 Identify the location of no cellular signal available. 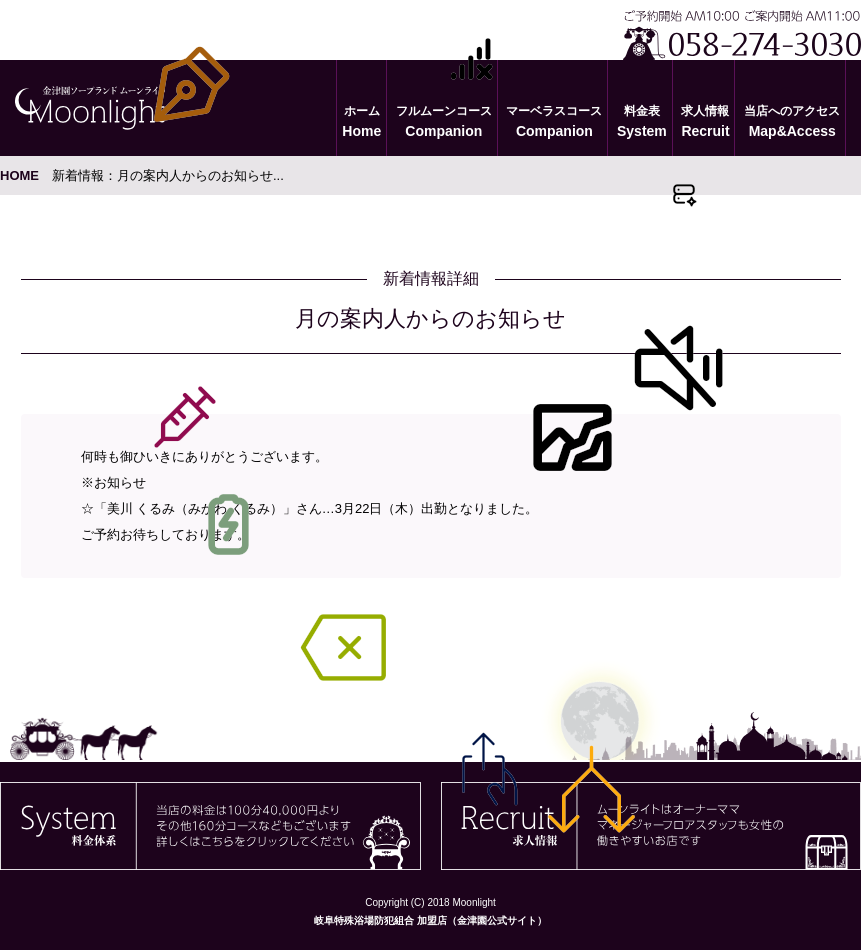
(472, 61).